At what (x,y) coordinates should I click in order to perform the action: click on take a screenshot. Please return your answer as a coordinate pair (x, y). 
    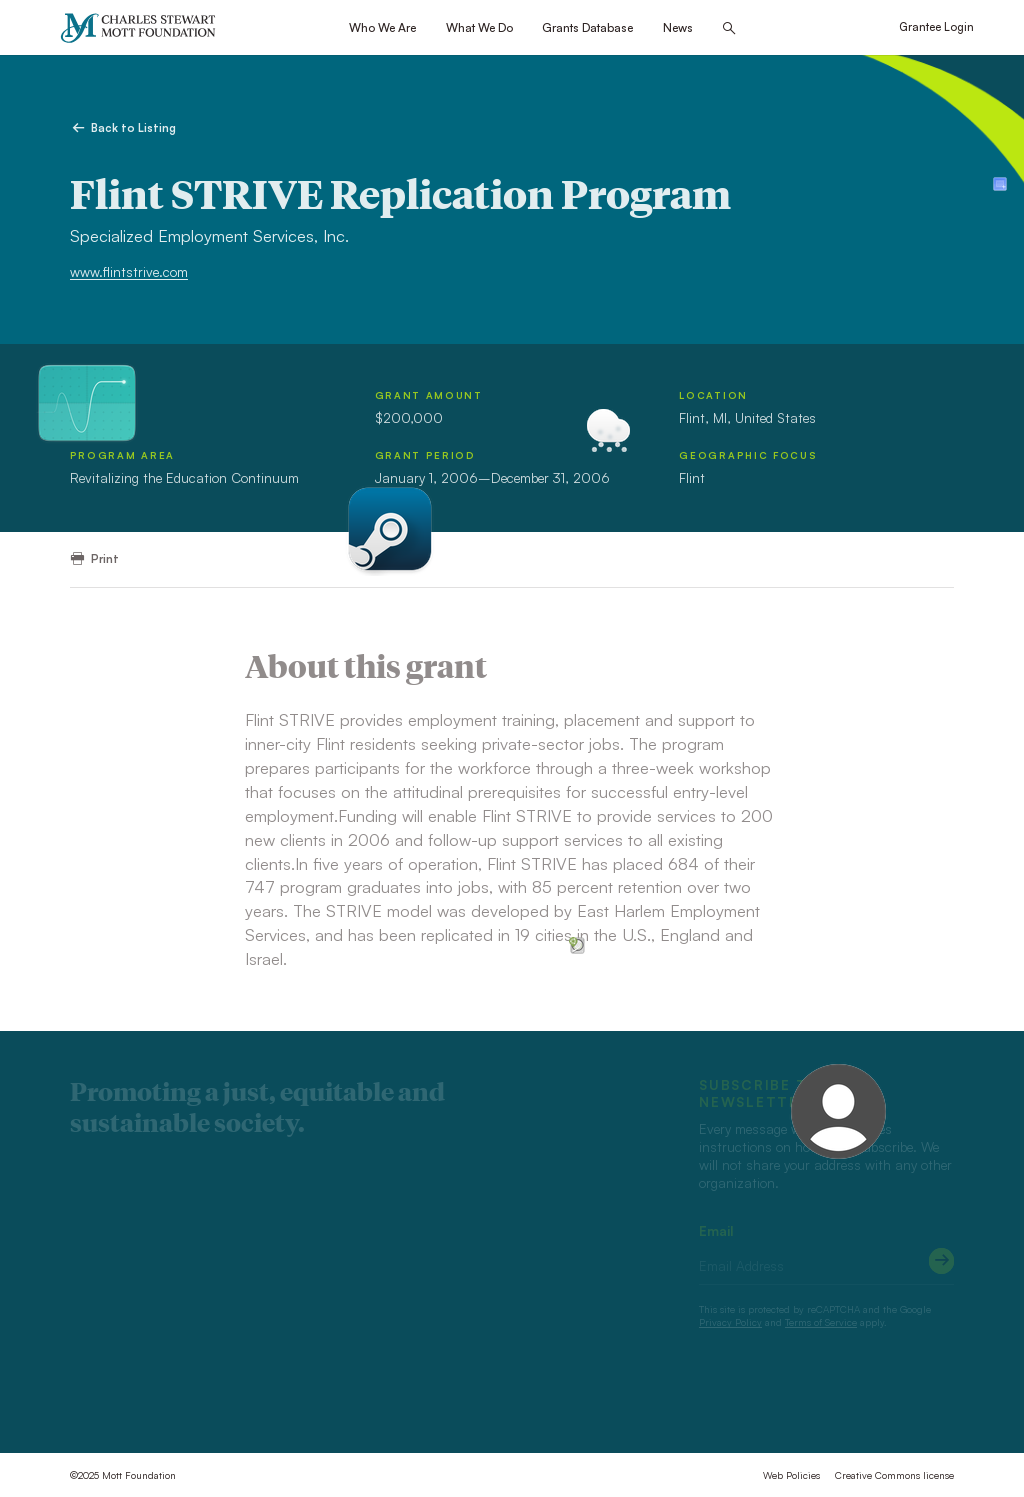
    Looking at the image, I should click on (1000, 184).